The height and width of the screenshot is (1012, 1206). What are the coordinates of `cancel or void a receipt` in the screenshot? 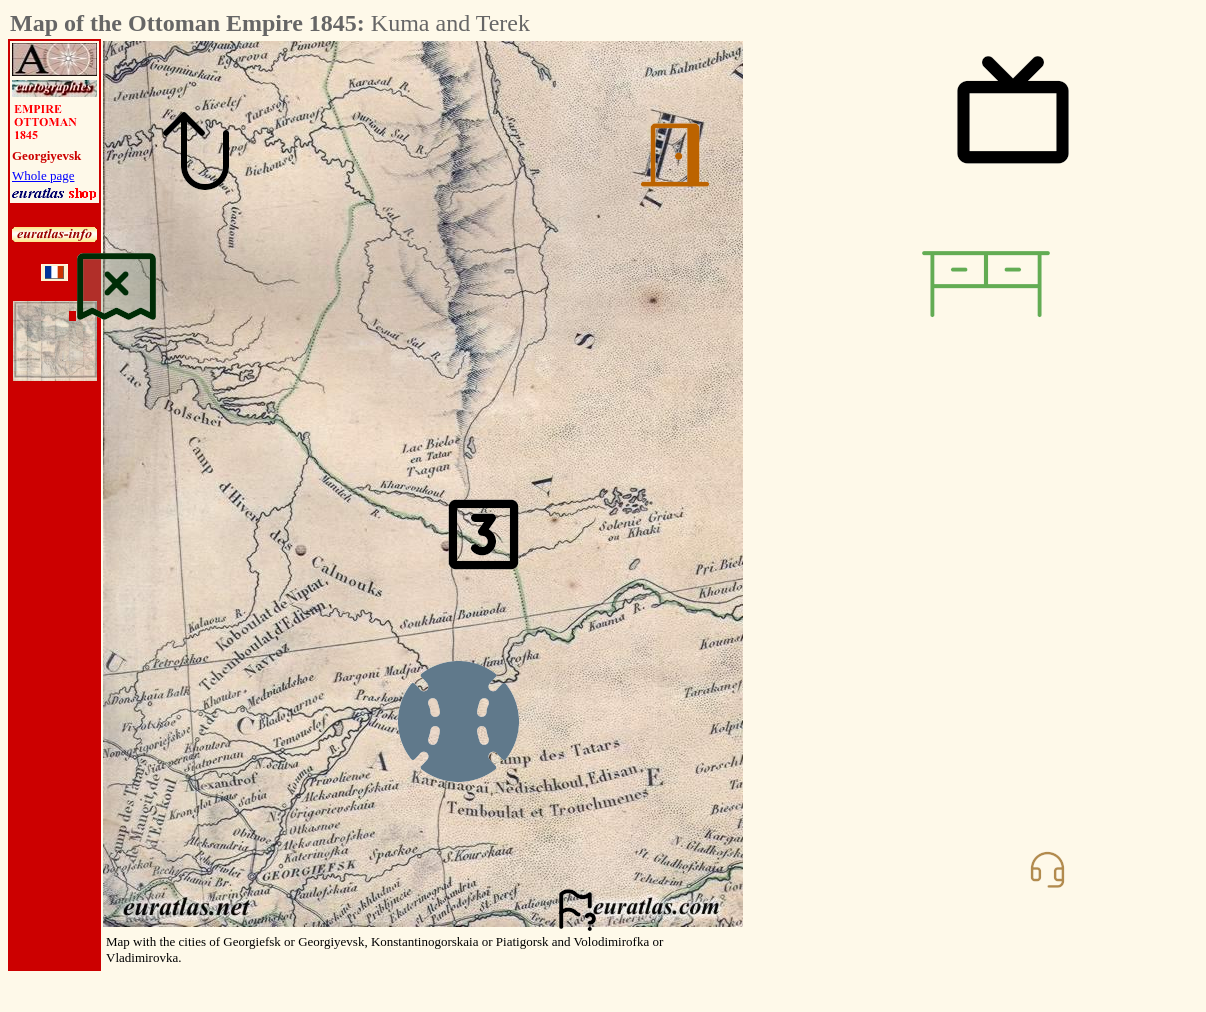 It's located at (116, 286).